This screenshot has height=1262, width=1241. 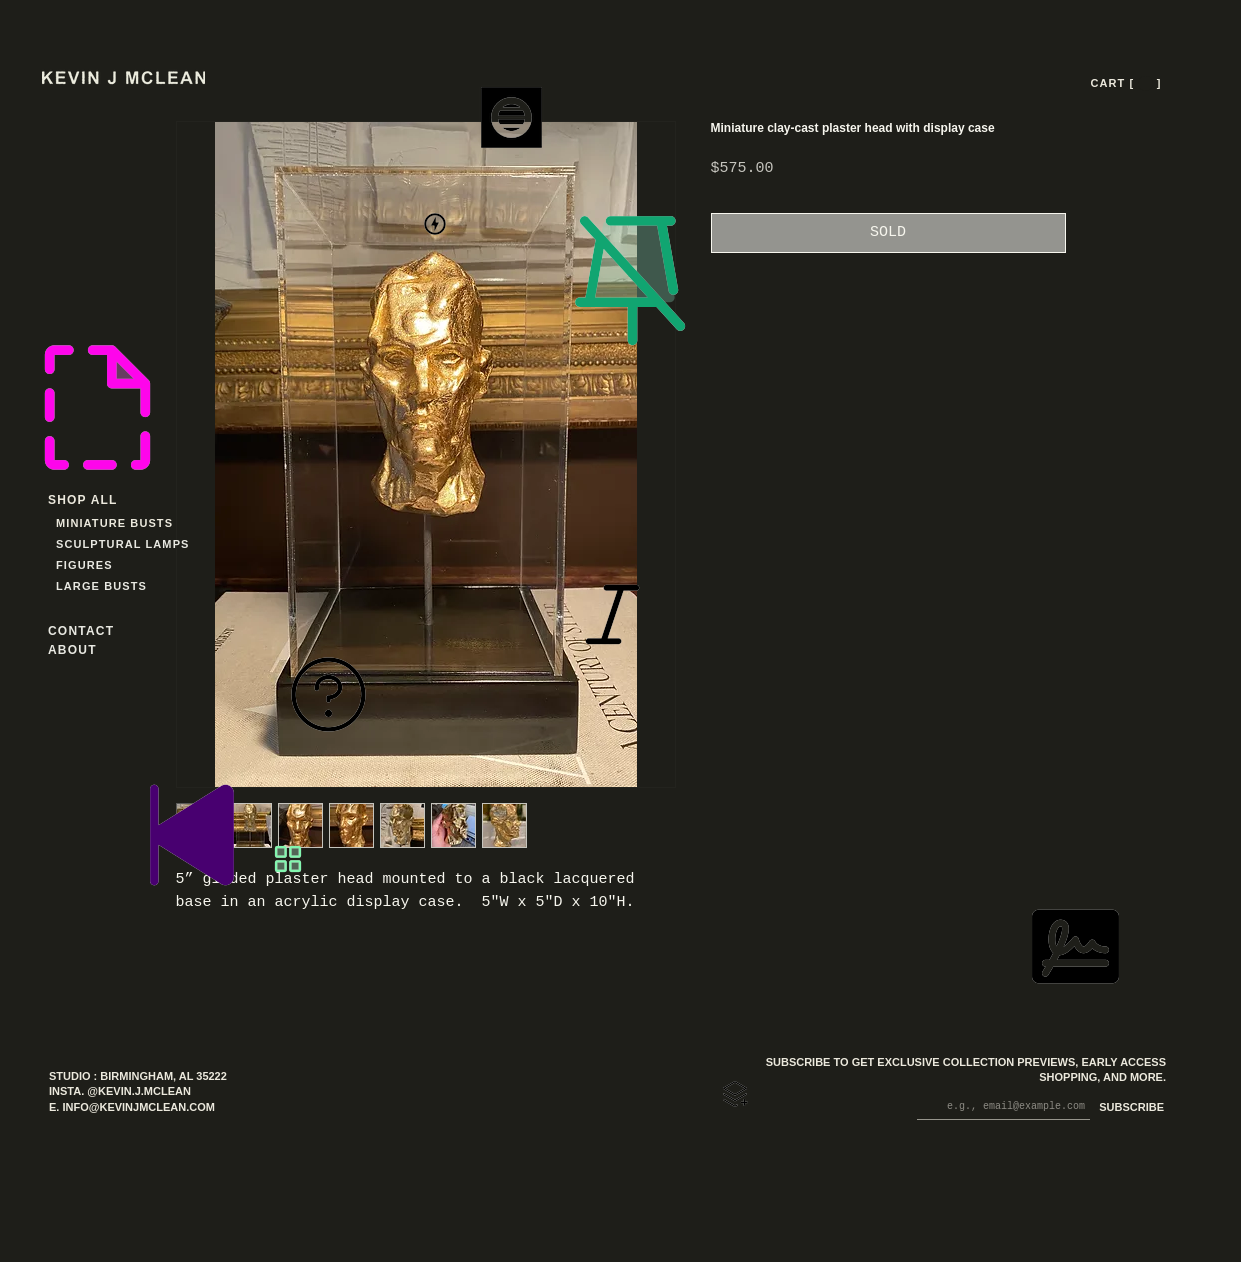 What do you see at coordinates (192, 835) in the screenshot?
I see `skip to previous track` at bounding box center [192, 835].